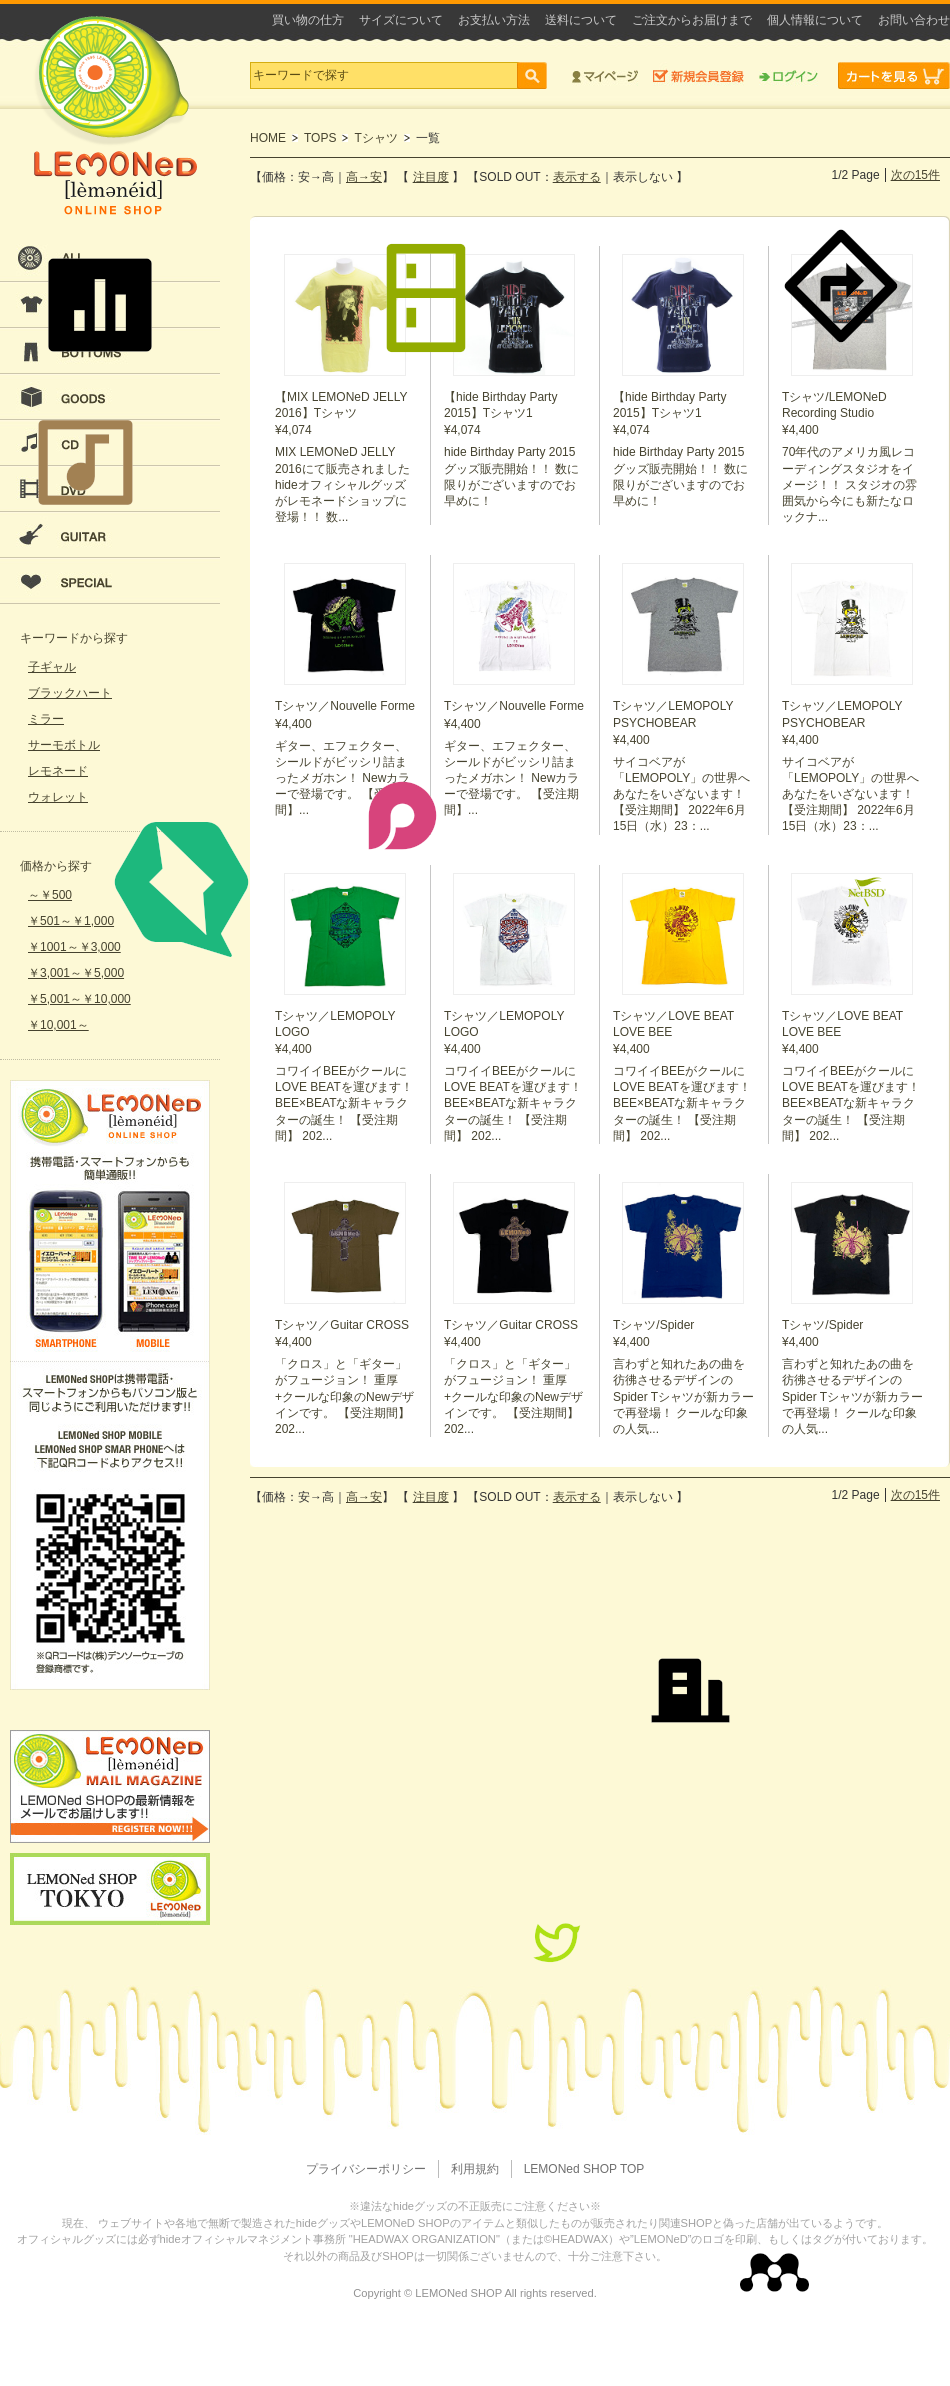 Image resolution: width=950 pixels, height=2386 pixels. What do you see at coordinates (181, 889) in the screenshot?
I see `qwik framework logo` at bounding box center [181, 889].